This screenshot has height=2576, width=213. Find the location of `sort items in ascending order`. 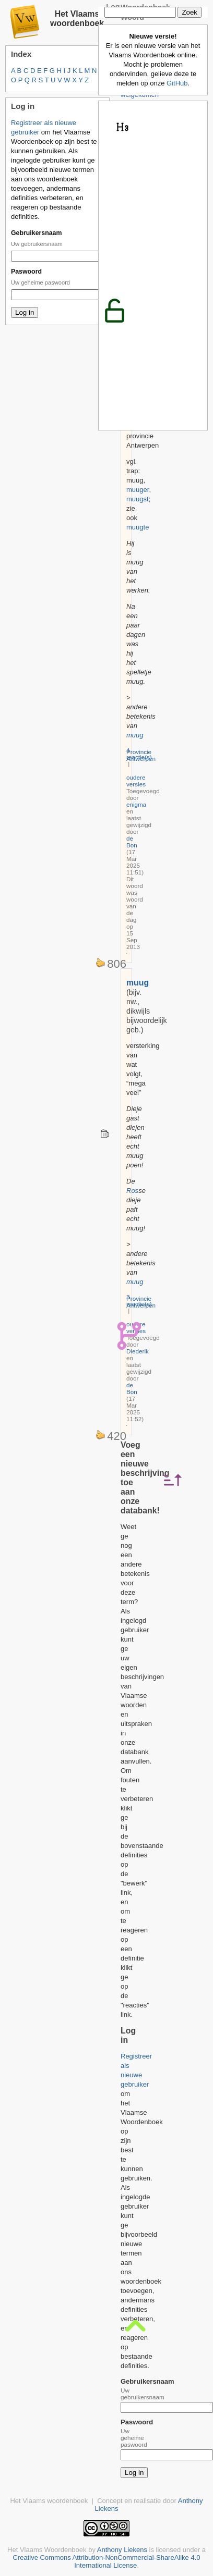

sort items in ascending order is located at coordinates (173, 1480).